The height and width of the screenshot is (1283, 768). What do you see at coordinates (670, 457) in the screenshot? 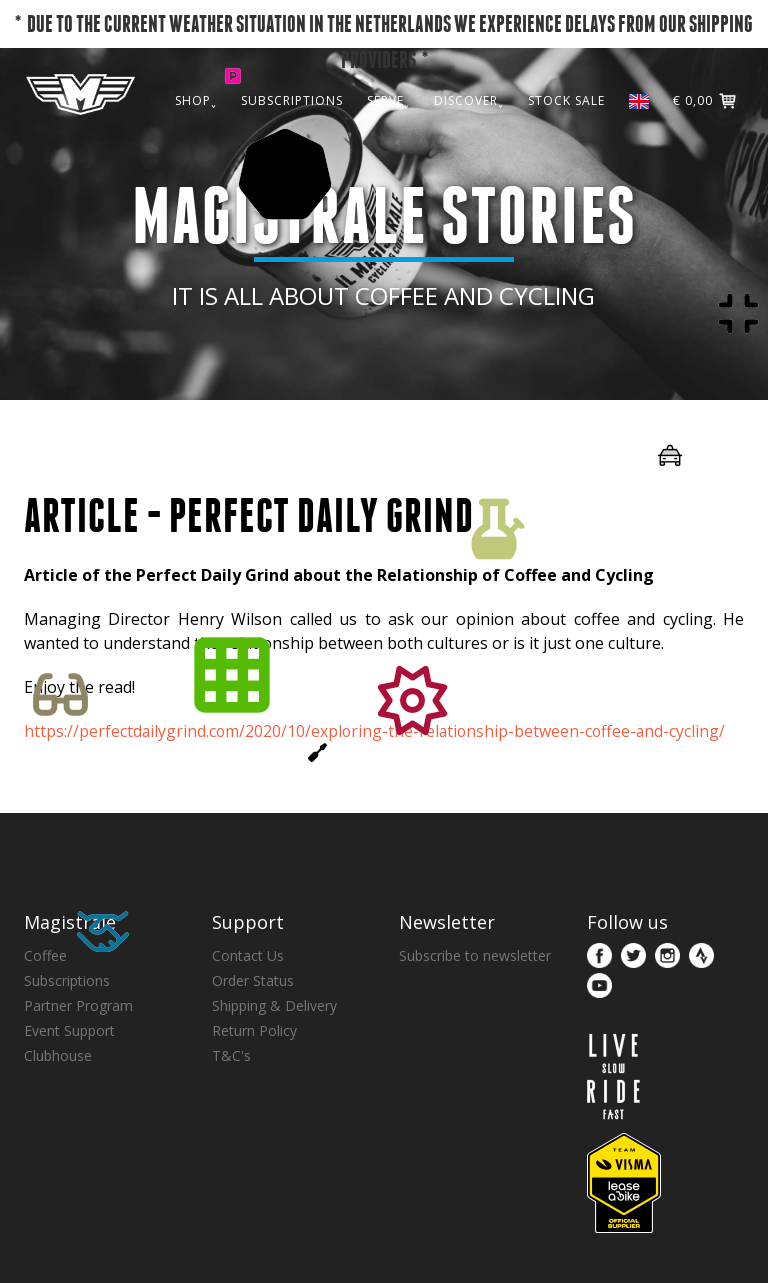
I see `request a taxi or ride service` at bounding box center [670, 457].